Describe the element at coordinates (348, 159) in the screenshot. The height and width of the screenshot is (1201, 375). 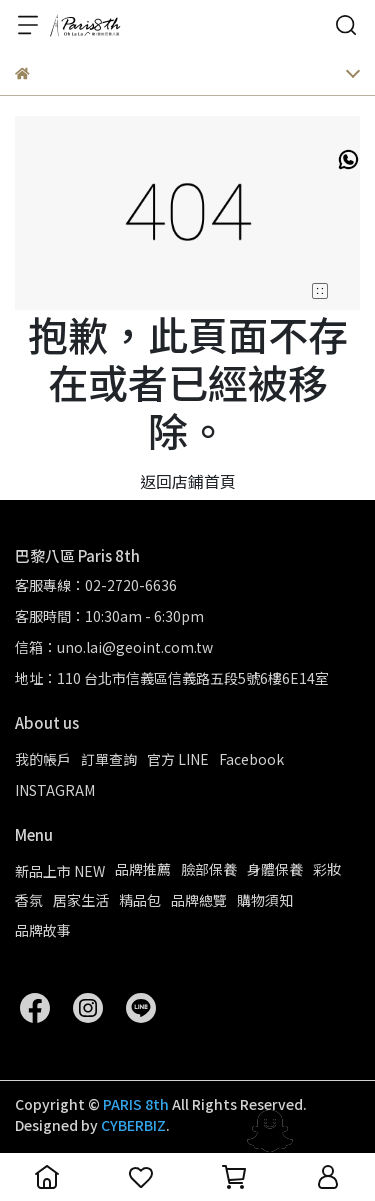
I see `open WhatsApp messaging app` at that location.